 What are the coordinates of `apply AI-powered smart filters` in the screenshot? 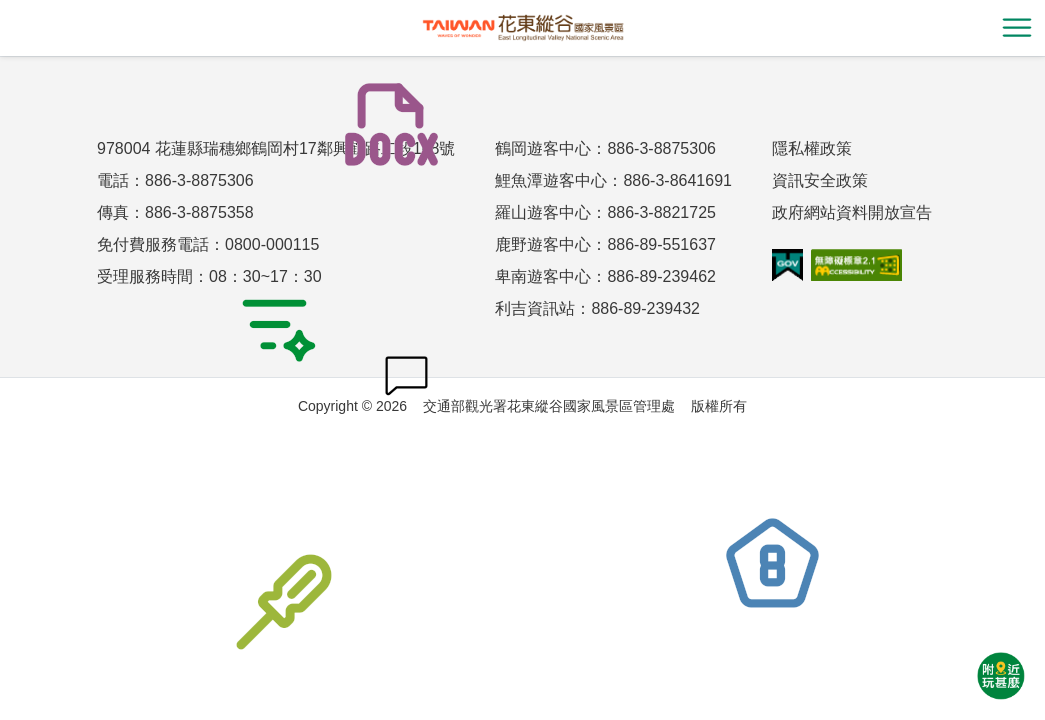 It's located at (274, 324).